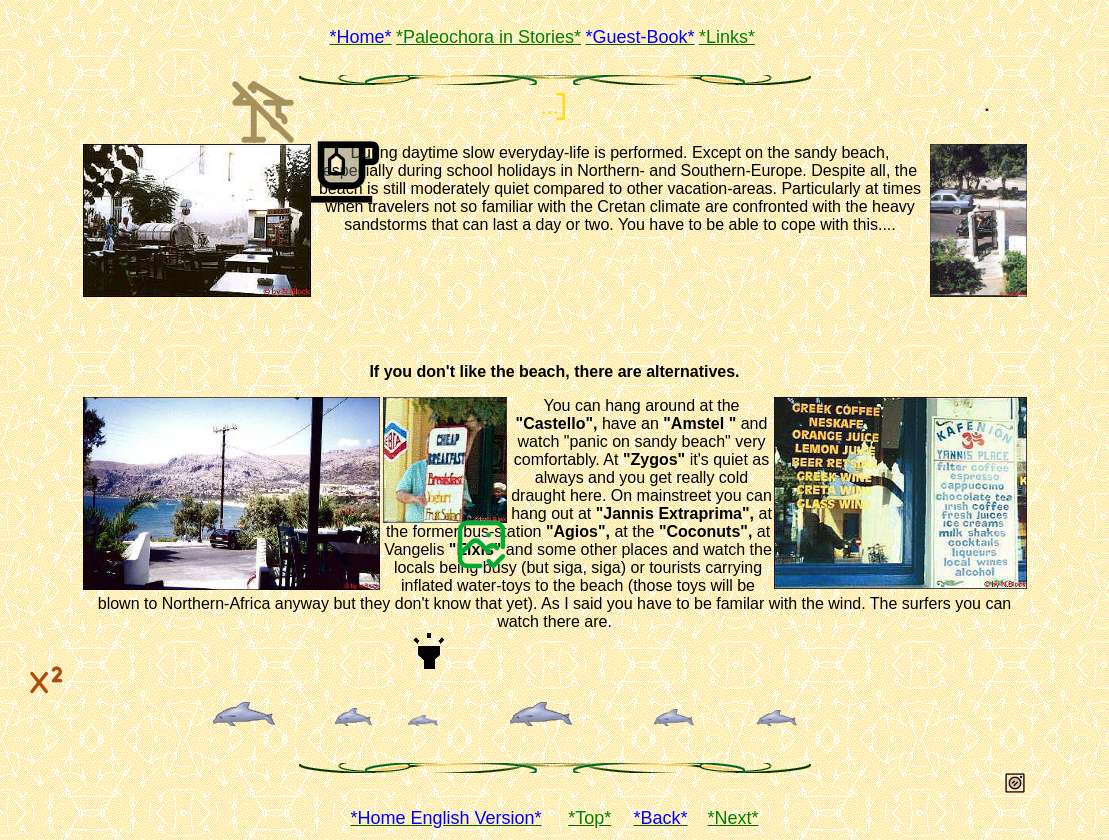 This screenshot has width=1109, height=840. Describe the element at coordinates (345, 172) in the screenshot. I see `access food and beverage emoji category` at that location.